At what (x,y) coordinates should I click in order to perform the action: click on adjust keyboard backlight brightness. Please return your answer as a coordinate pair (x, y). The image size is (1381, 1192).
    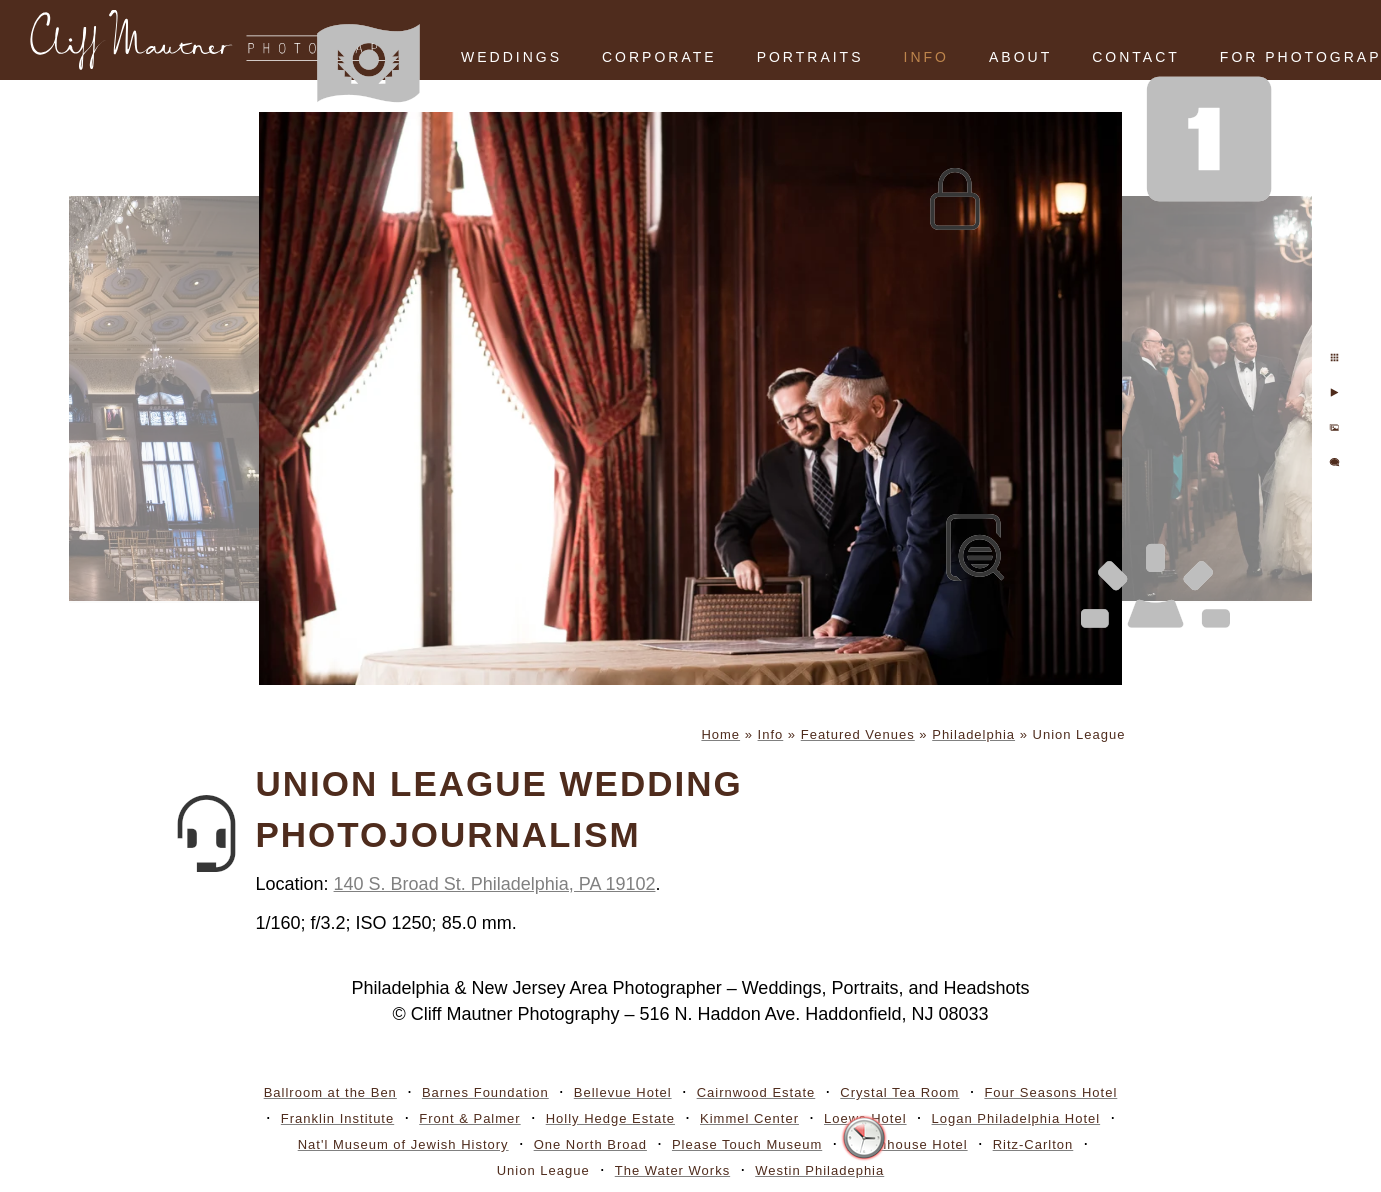
    Looking at the image, I should click on (1155, 590).